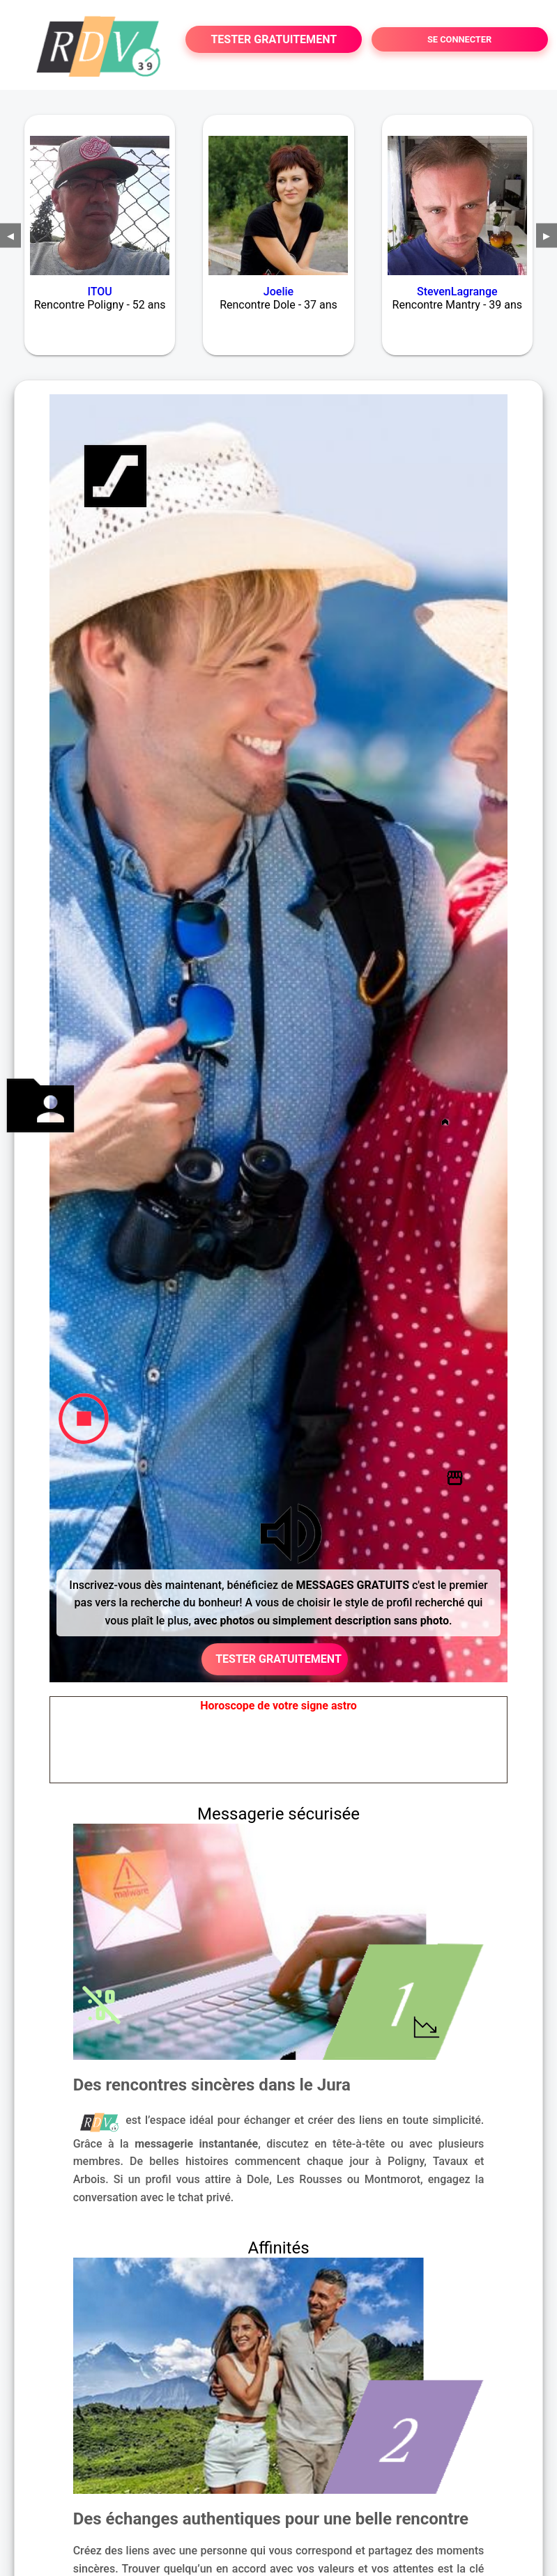 The image size is (557, 2576). What do you see at coordinates (455, 1477) in the screenshot?
I see `browse the online store or marketplace` at bounding box center [455, 1477].